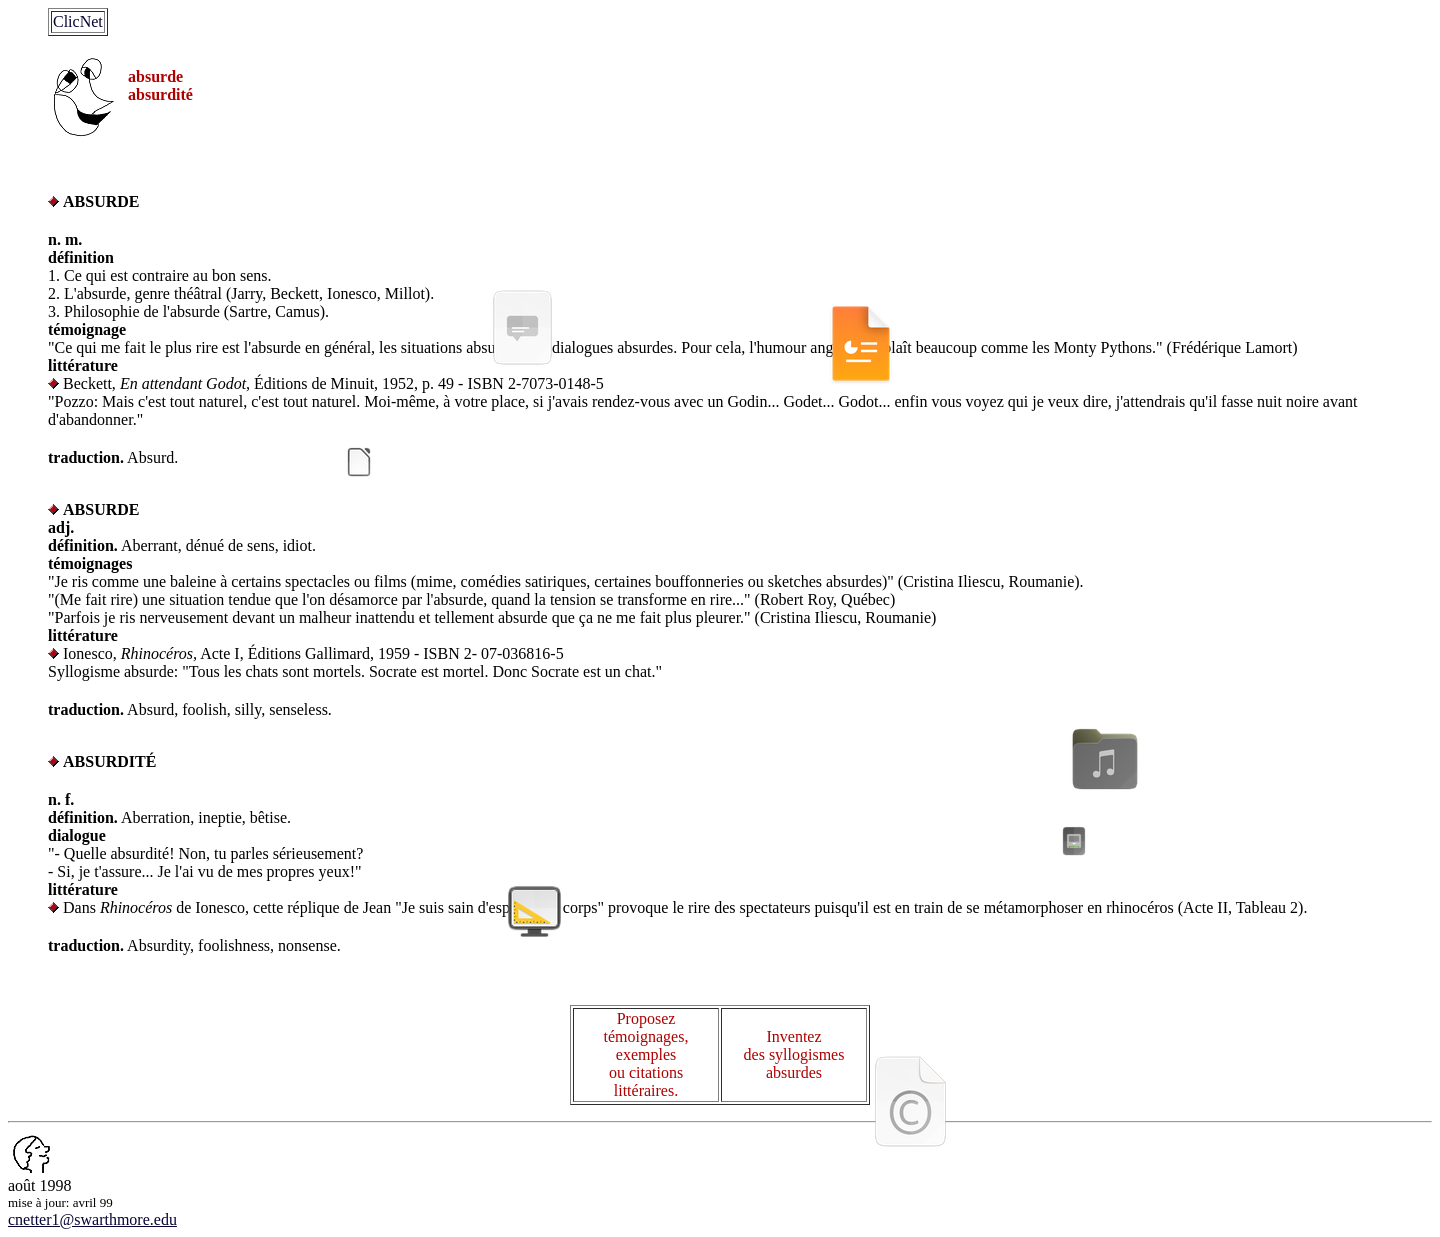 The height and width of the screenshot is (1237, 1440). Describe the element at coordinates (910, 1101) in the screenshot. I see `indicates a file with copyright protection` at that location.